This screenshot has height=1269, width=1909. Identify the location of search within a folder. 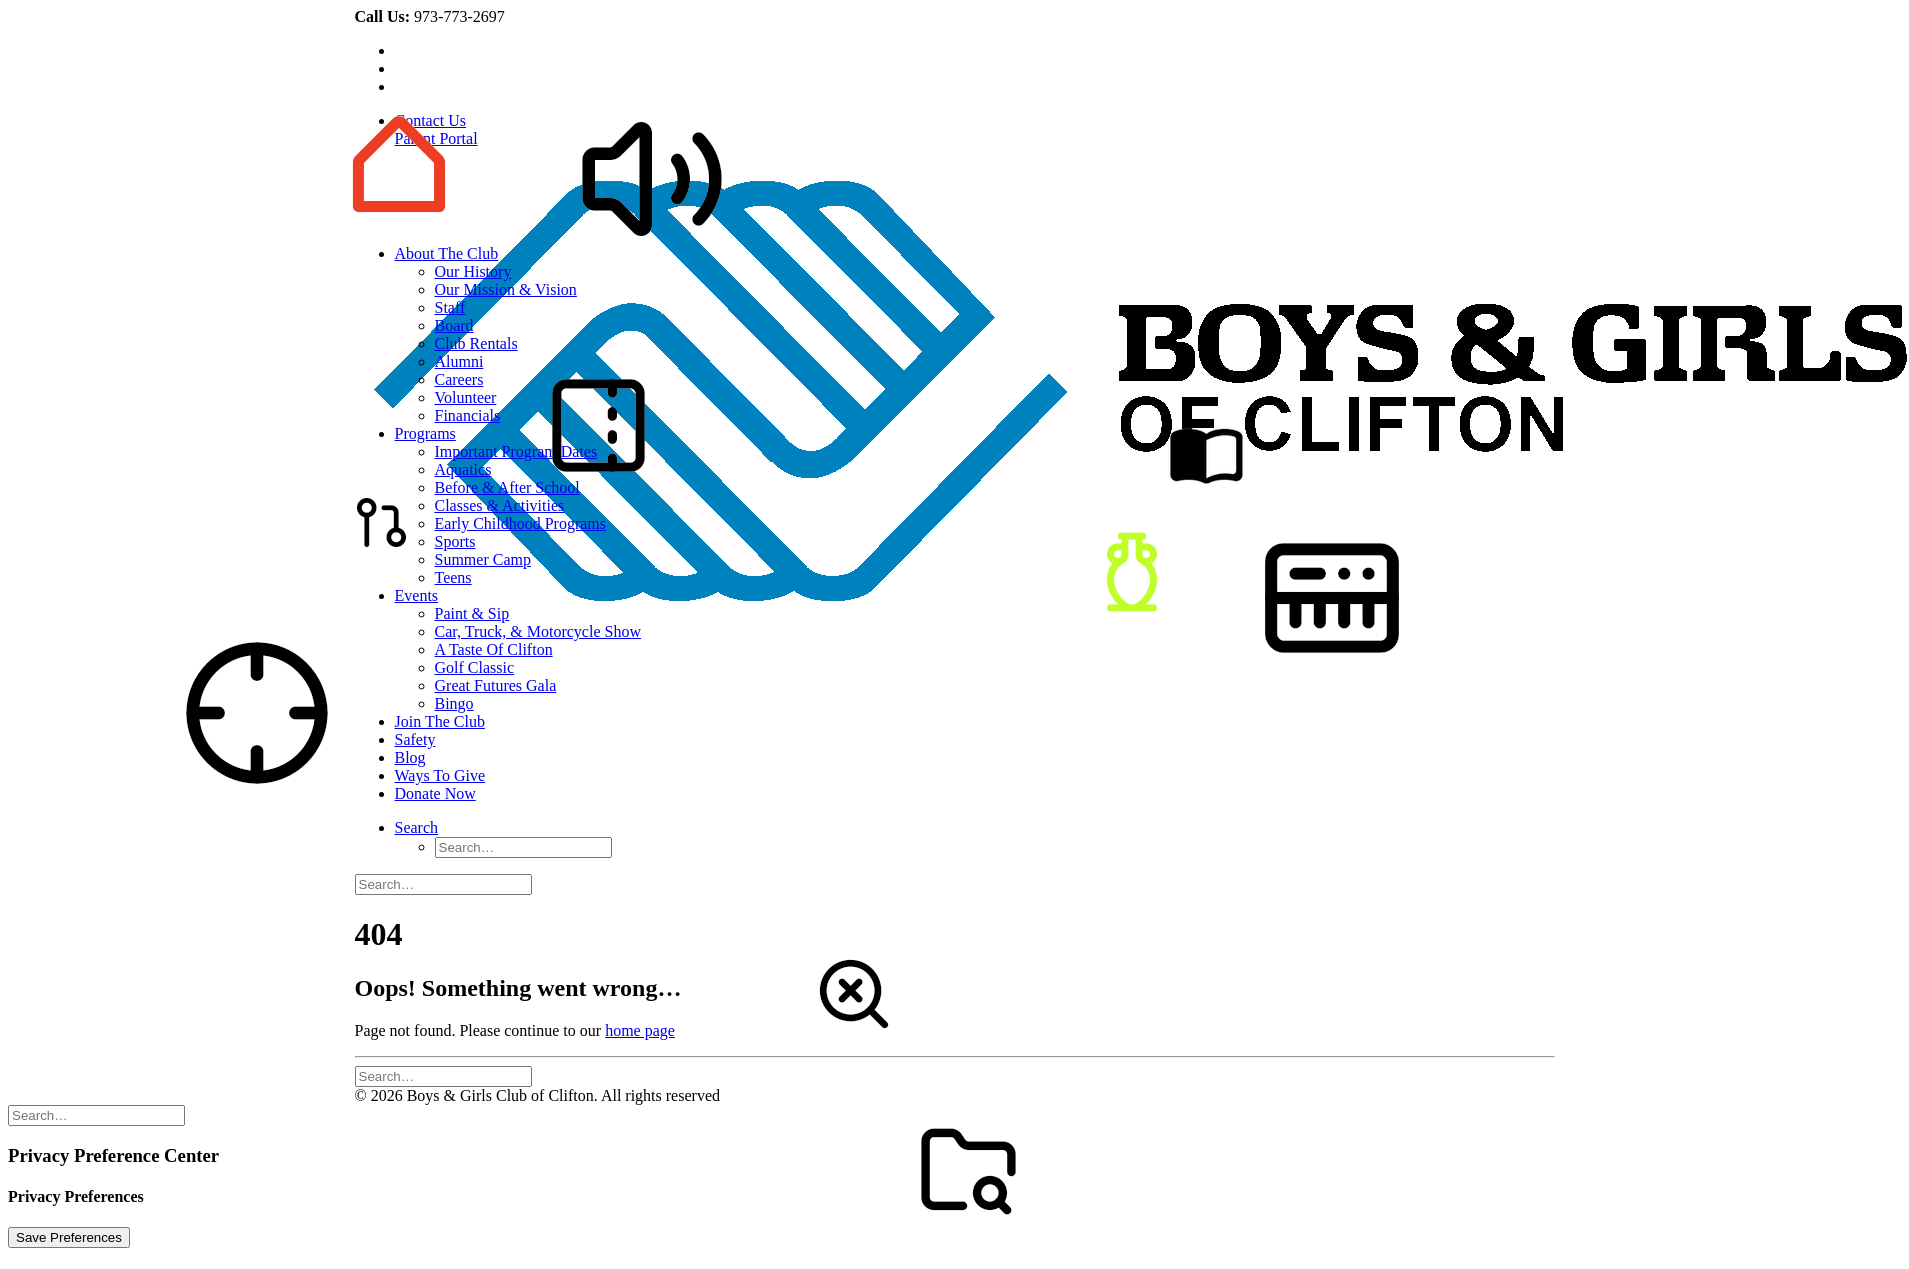
(968, 1171).